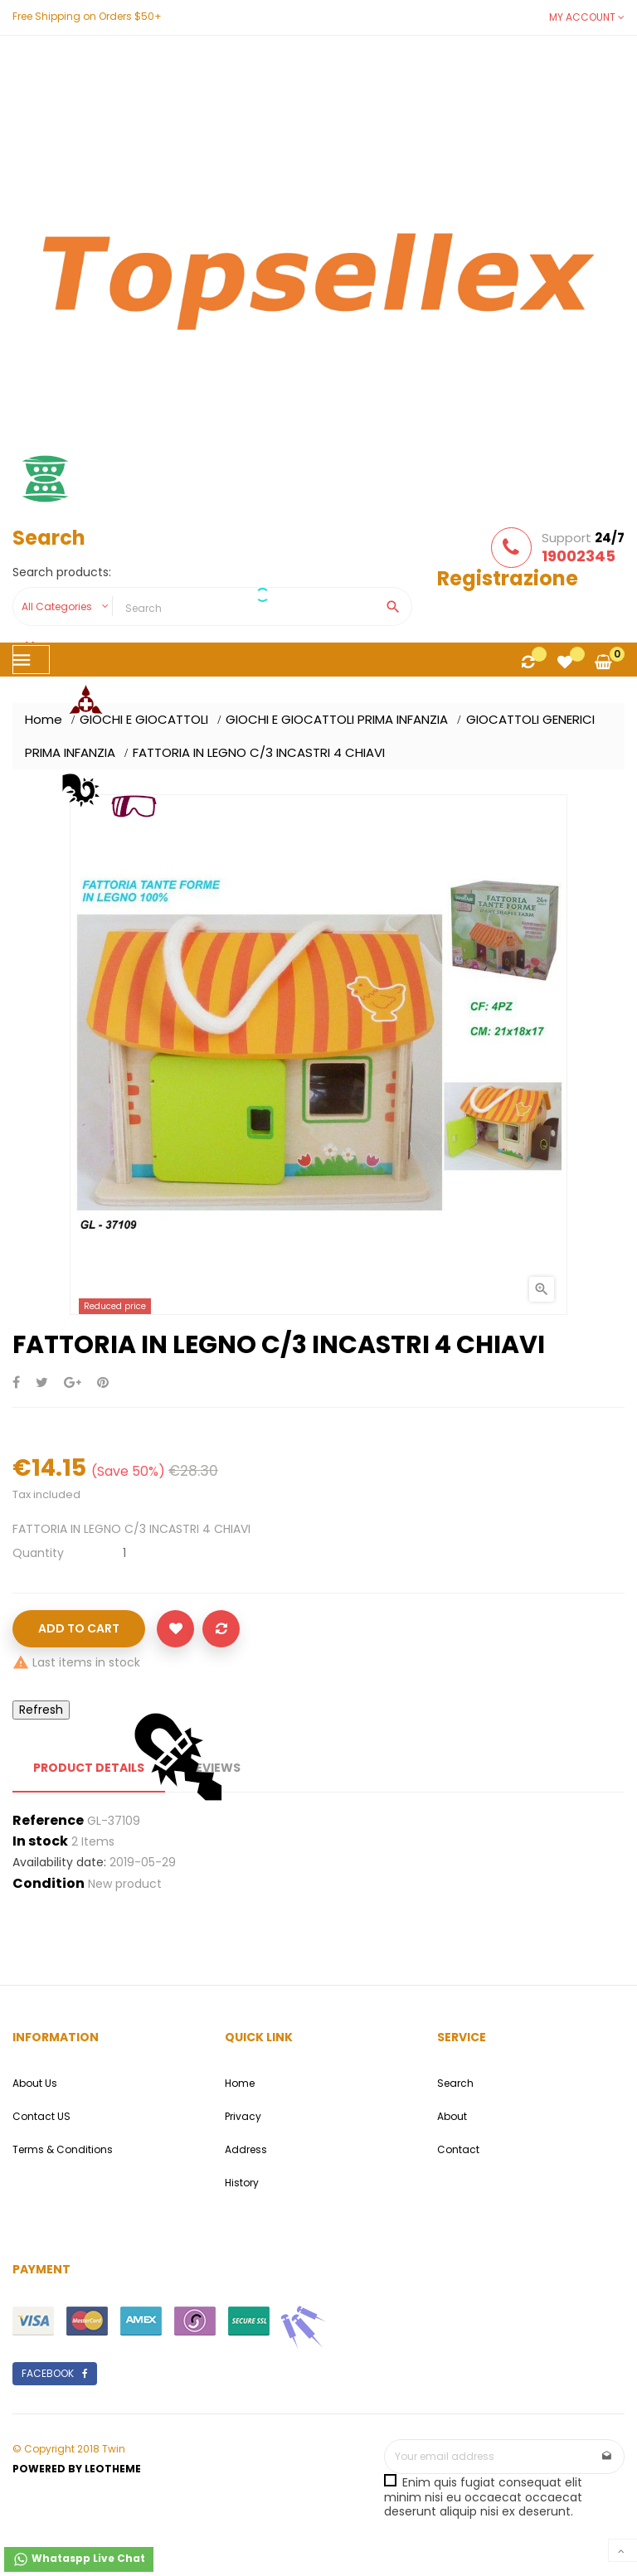 The height and width of the screenshot is (2576, 637). I want to click on indicates advanced or level three achievement status, so click(85, 699).